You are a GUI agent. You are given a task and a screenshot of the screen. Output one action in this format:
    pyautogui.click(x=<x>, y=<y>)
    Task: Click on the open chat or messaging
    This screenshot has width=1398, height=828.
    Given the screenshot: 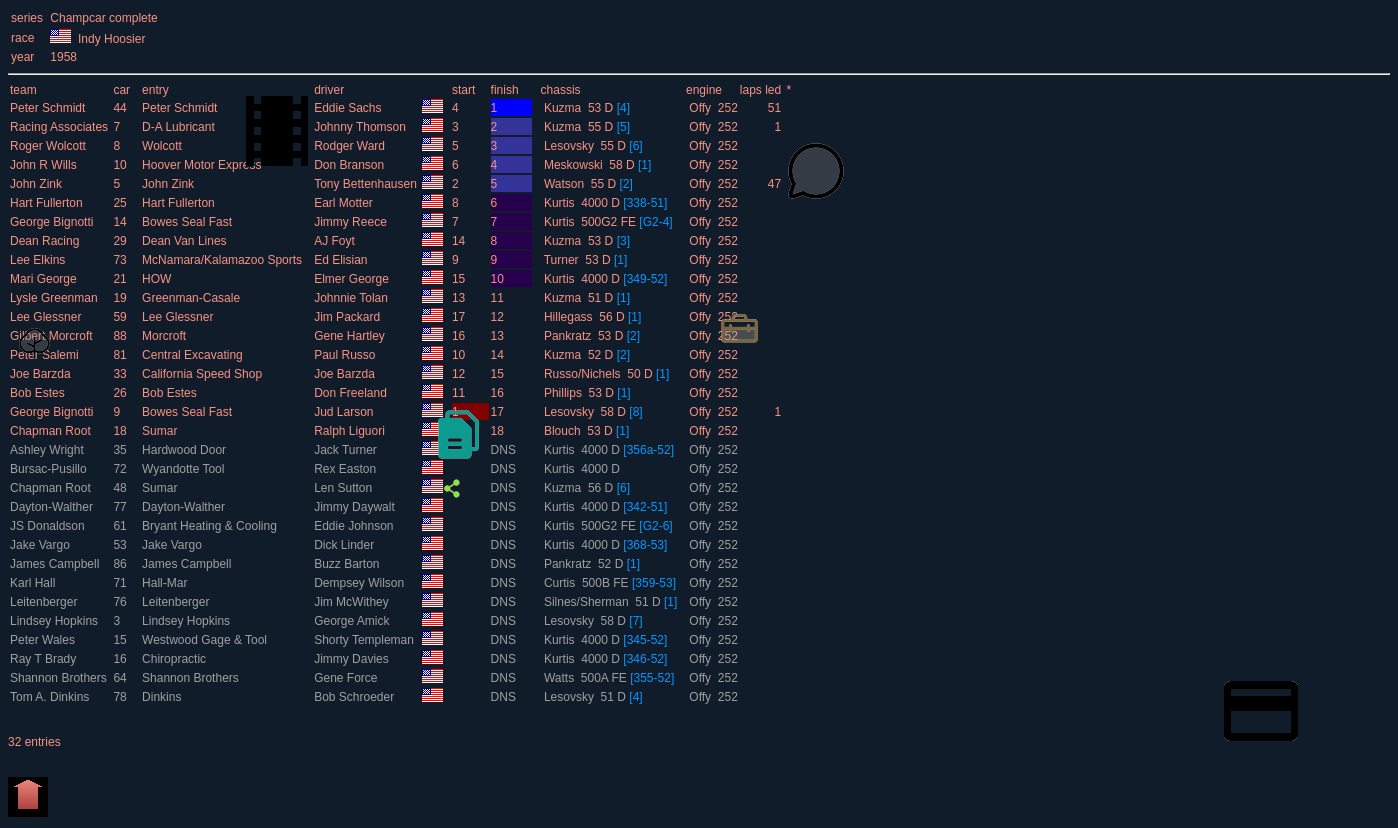 What is the action you would take?
    pyautogui.click(x=816, y=171)
    